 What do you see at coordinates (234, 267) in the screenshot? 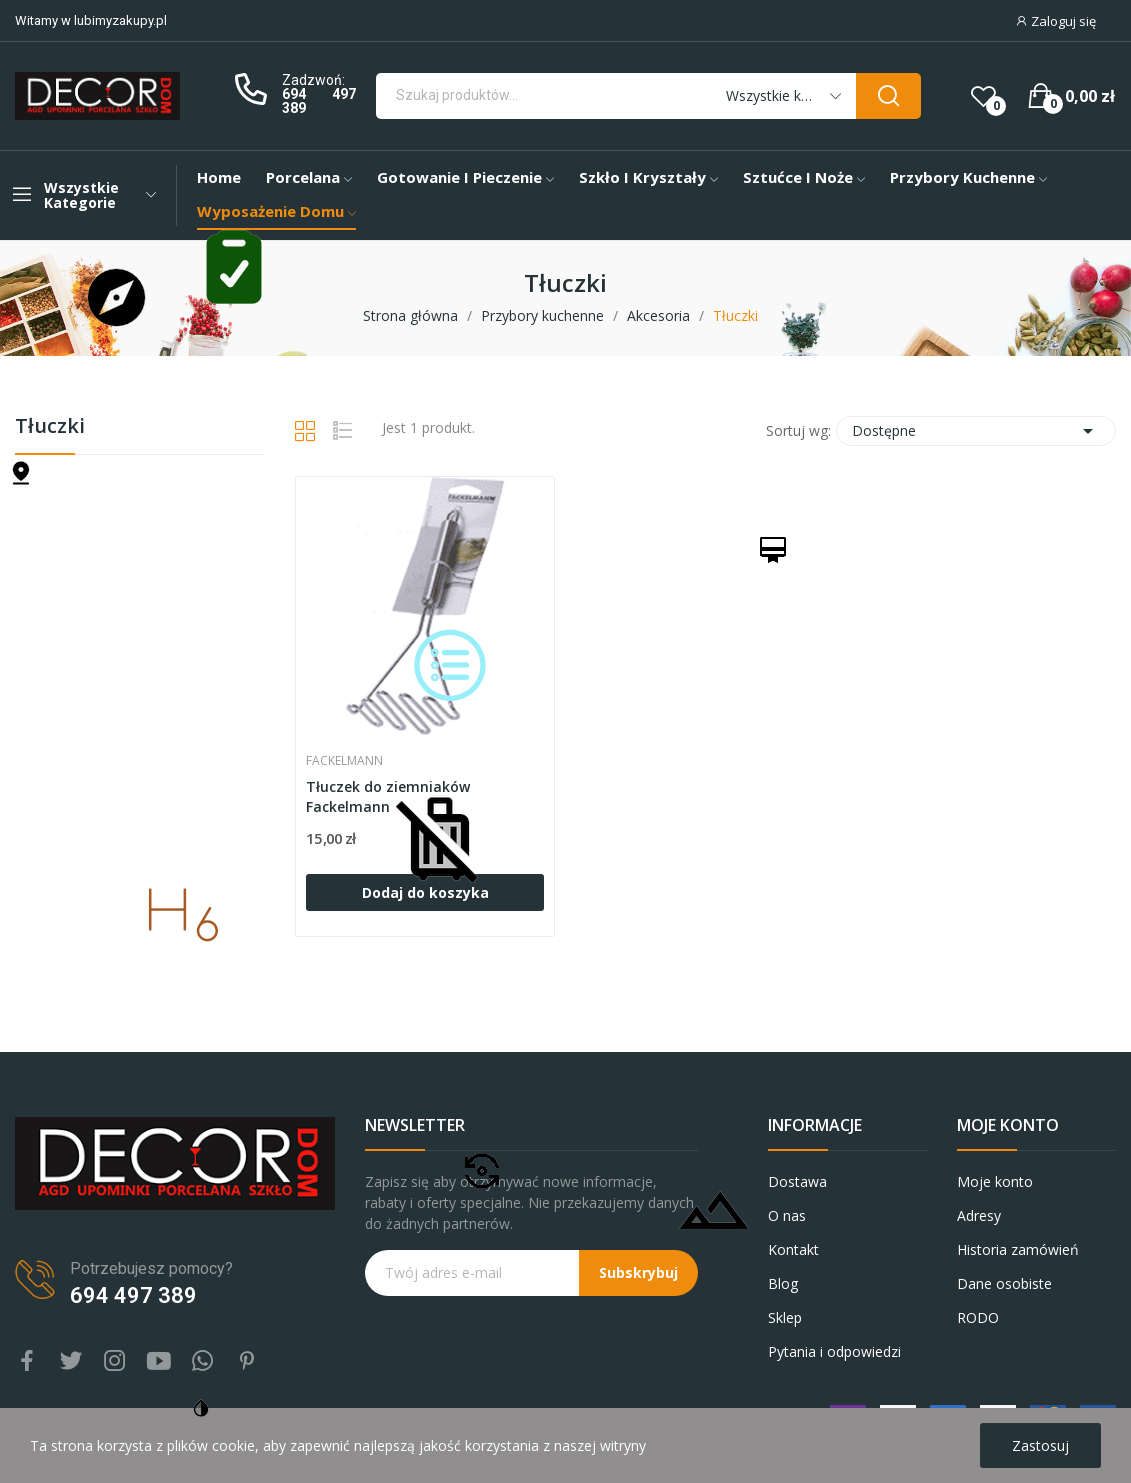
I see `mark task as complete` at bounding box center [234, 267].